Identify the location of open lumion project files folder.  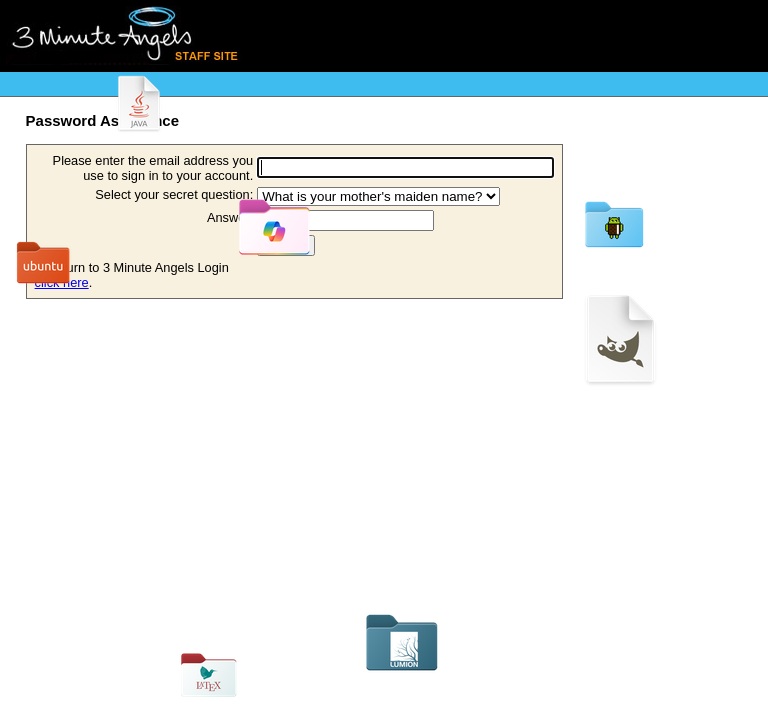
(401, 644).